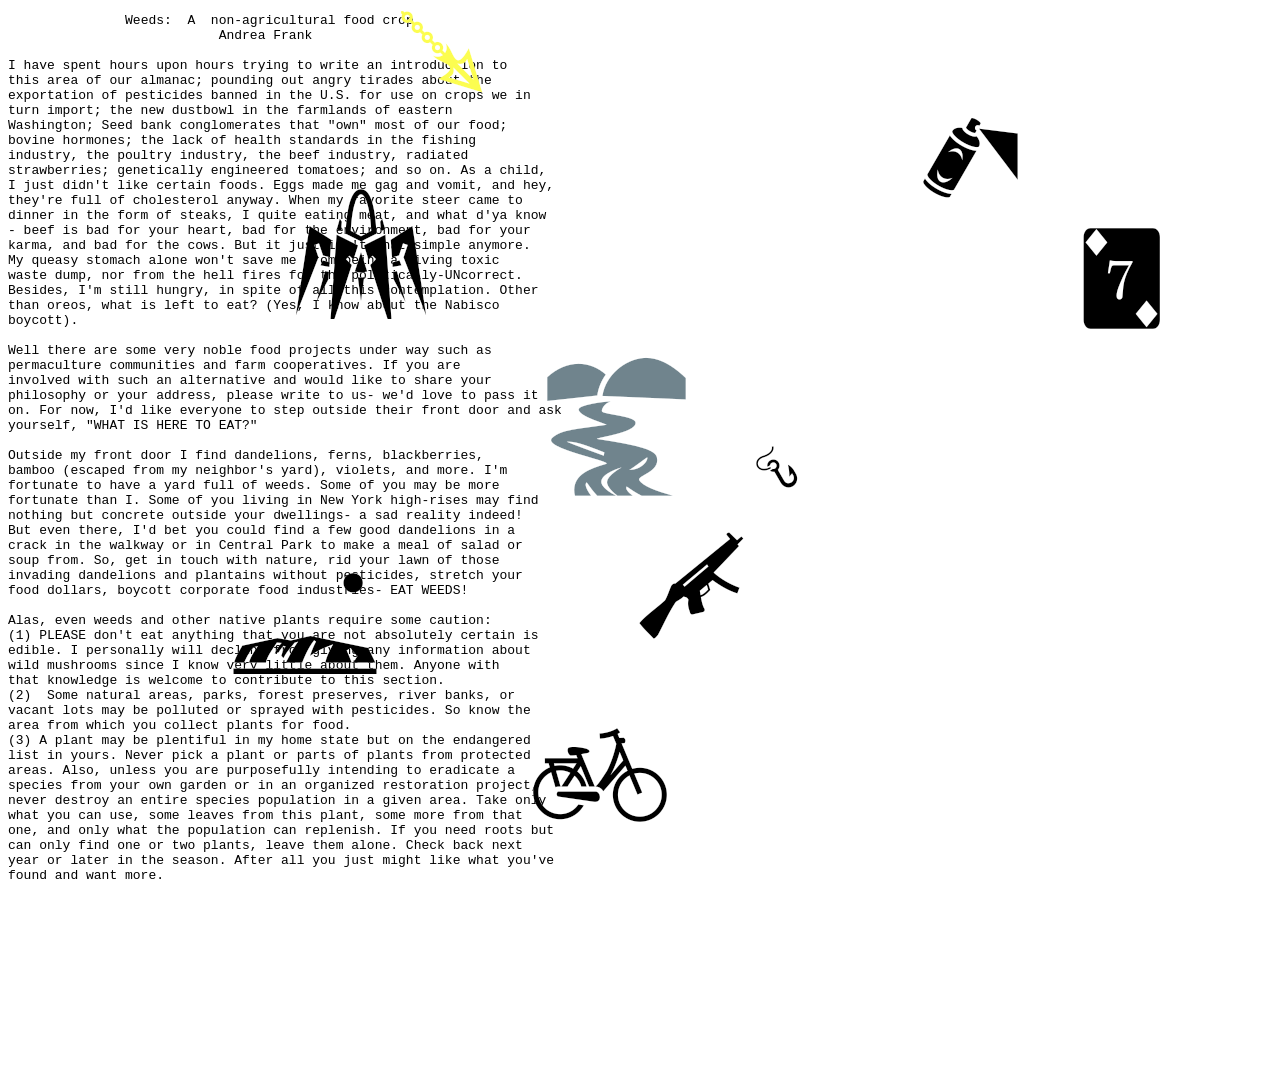  Describe the element at coordinates (616, 426) in the screenshot. I see `view river or waterway on map` at that location.